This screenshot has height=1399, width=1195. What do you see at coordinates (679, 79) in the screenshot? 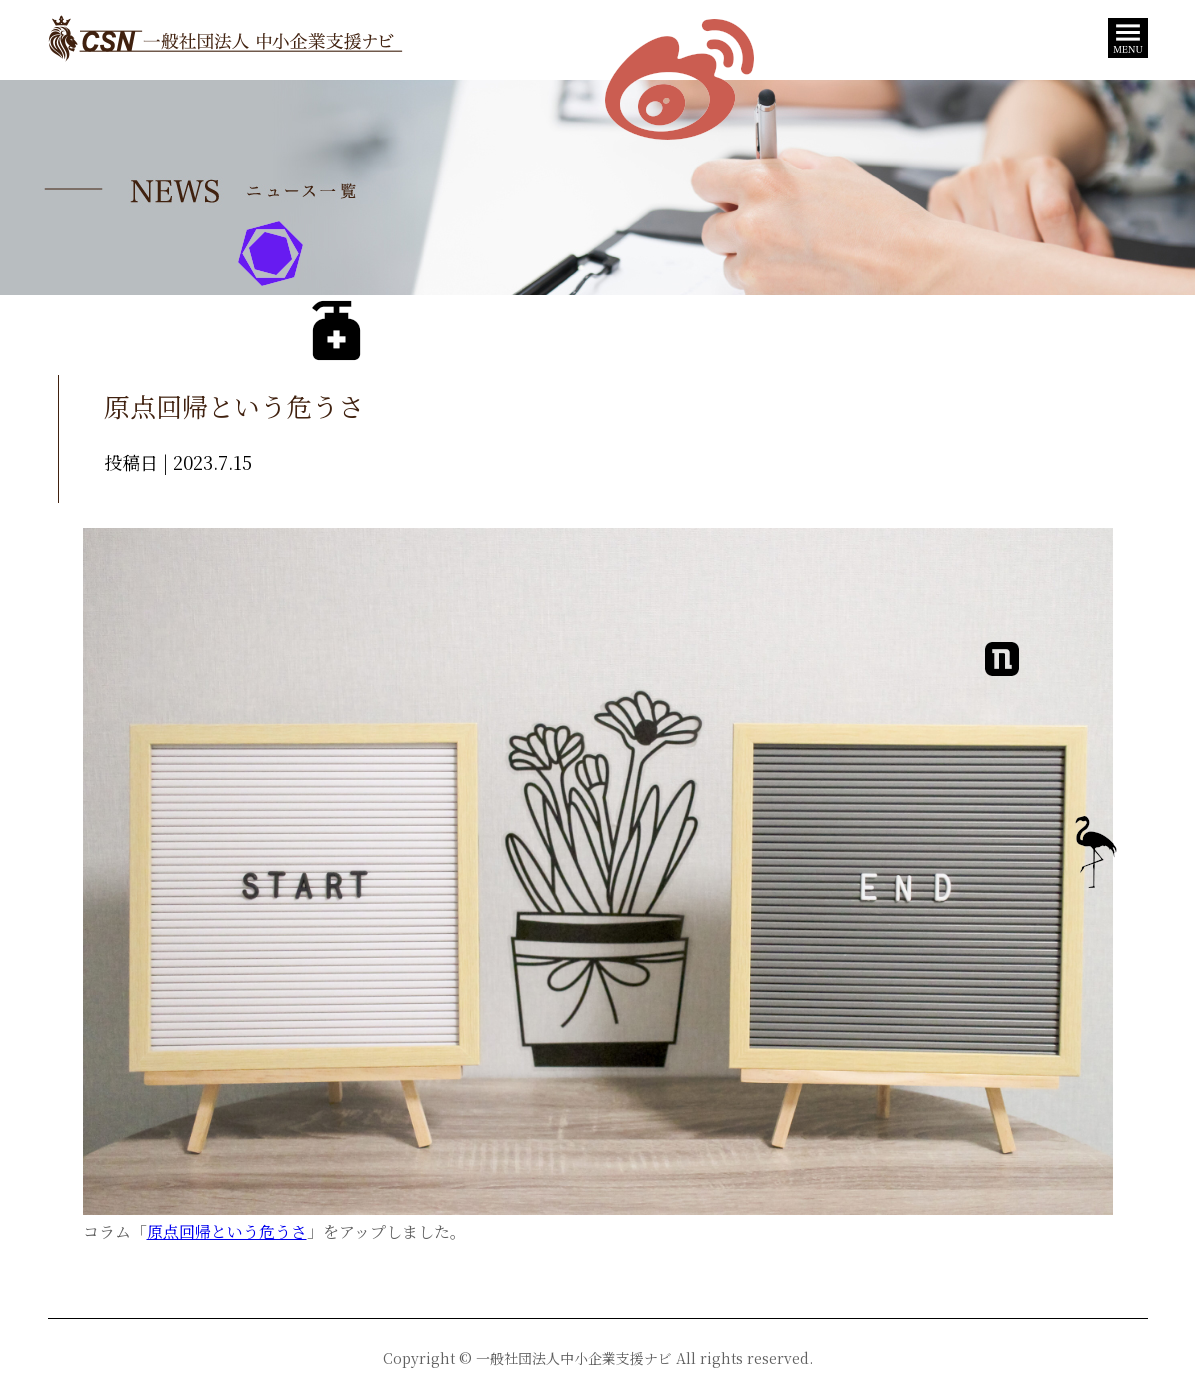
I see `open Sina Weibo app` at bounding box center [679, 79].